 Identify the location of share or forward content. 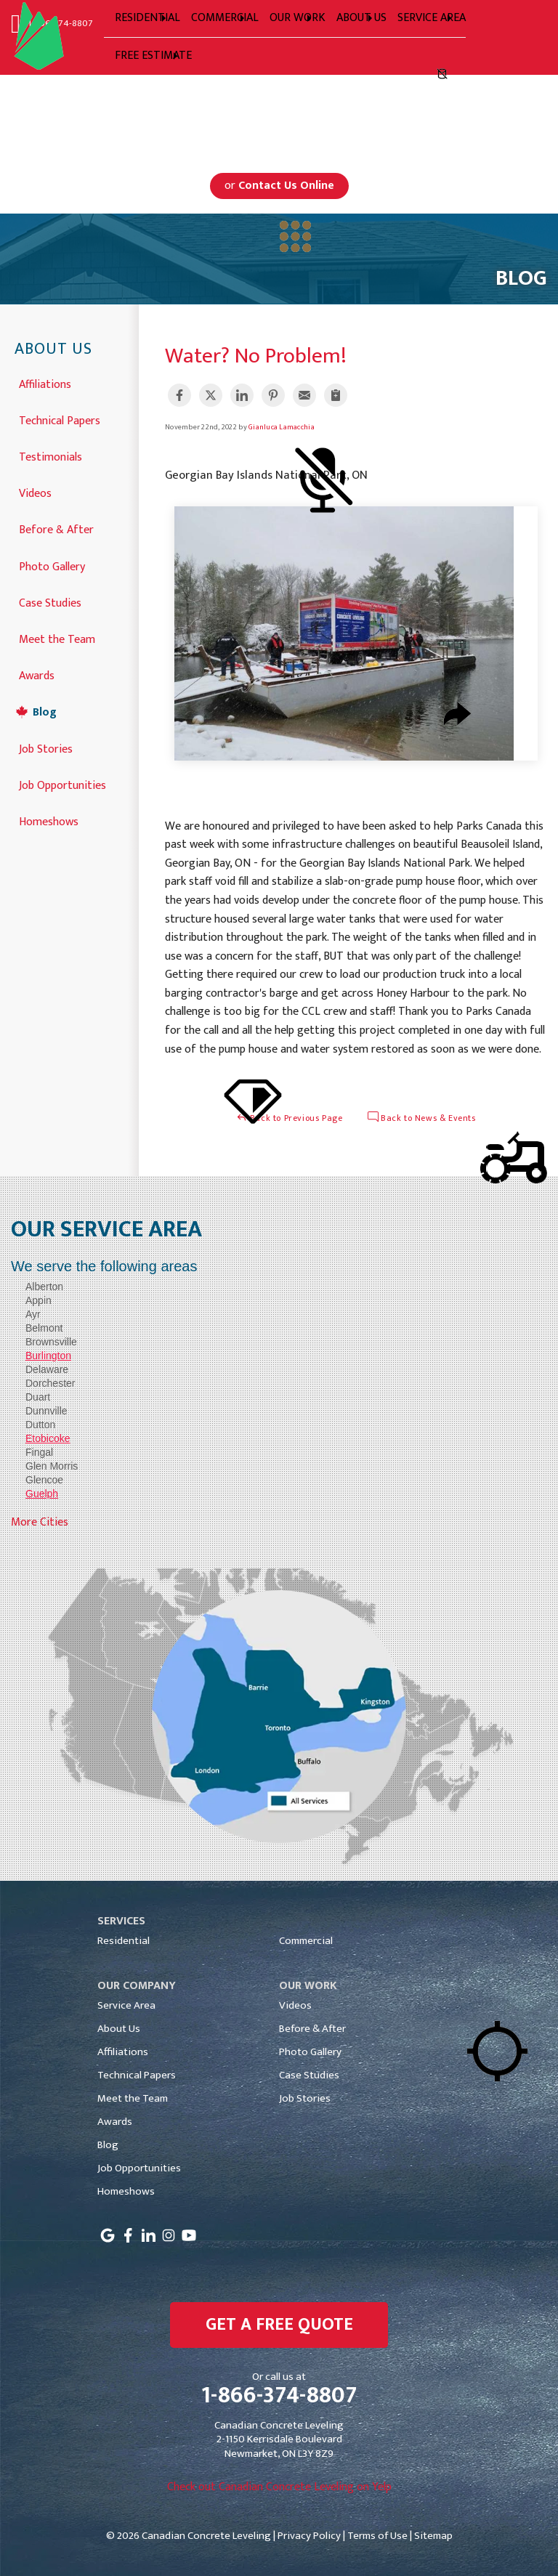
(457, 713).